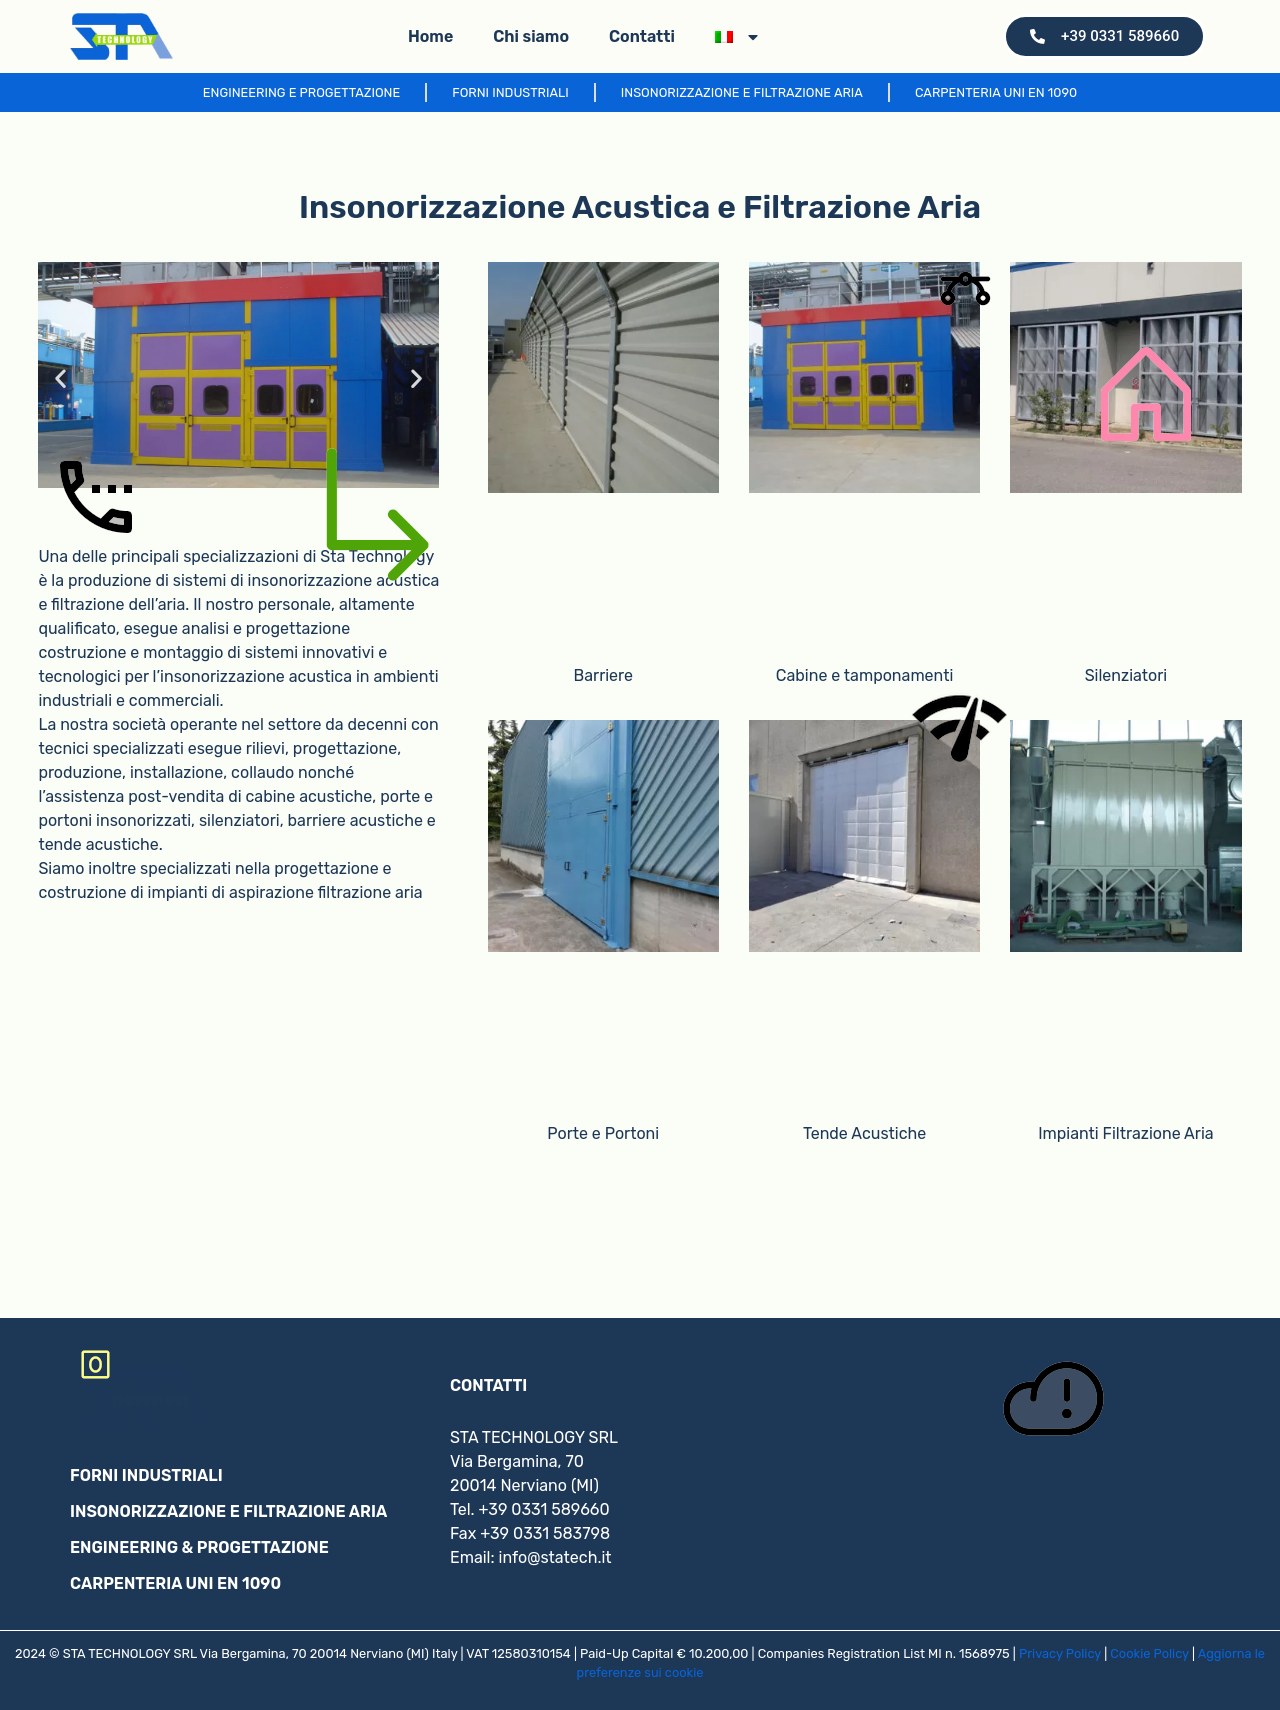 The image size is (1280, 1710). Describe the element at coordinates (95, 1364) in the screenshot. I see `indicates zero or null value` at that location.